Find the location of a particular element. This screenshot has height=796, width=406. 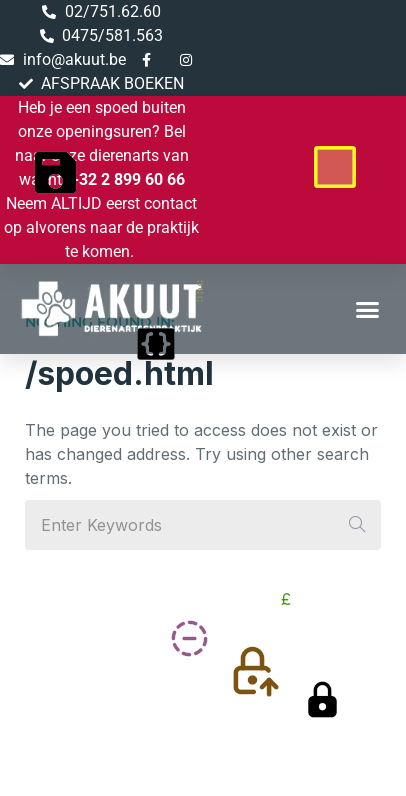

stop media playback is located at coordinates (335, 167).